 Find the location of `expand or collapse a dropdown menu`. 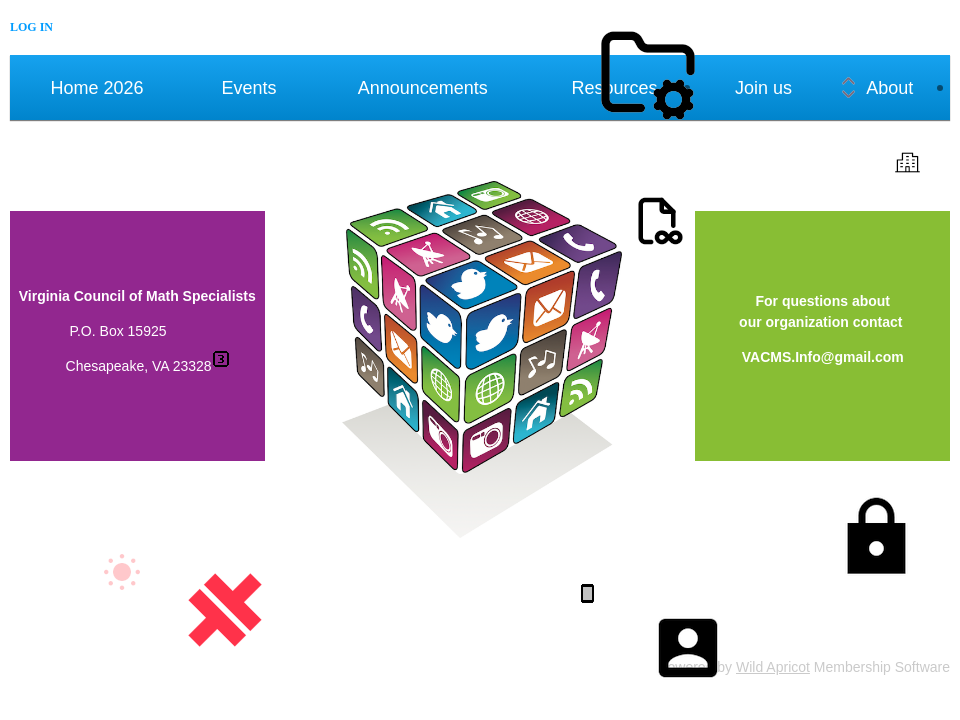

expand or collapse a dropdown menu is located at coordinates (848, 87).